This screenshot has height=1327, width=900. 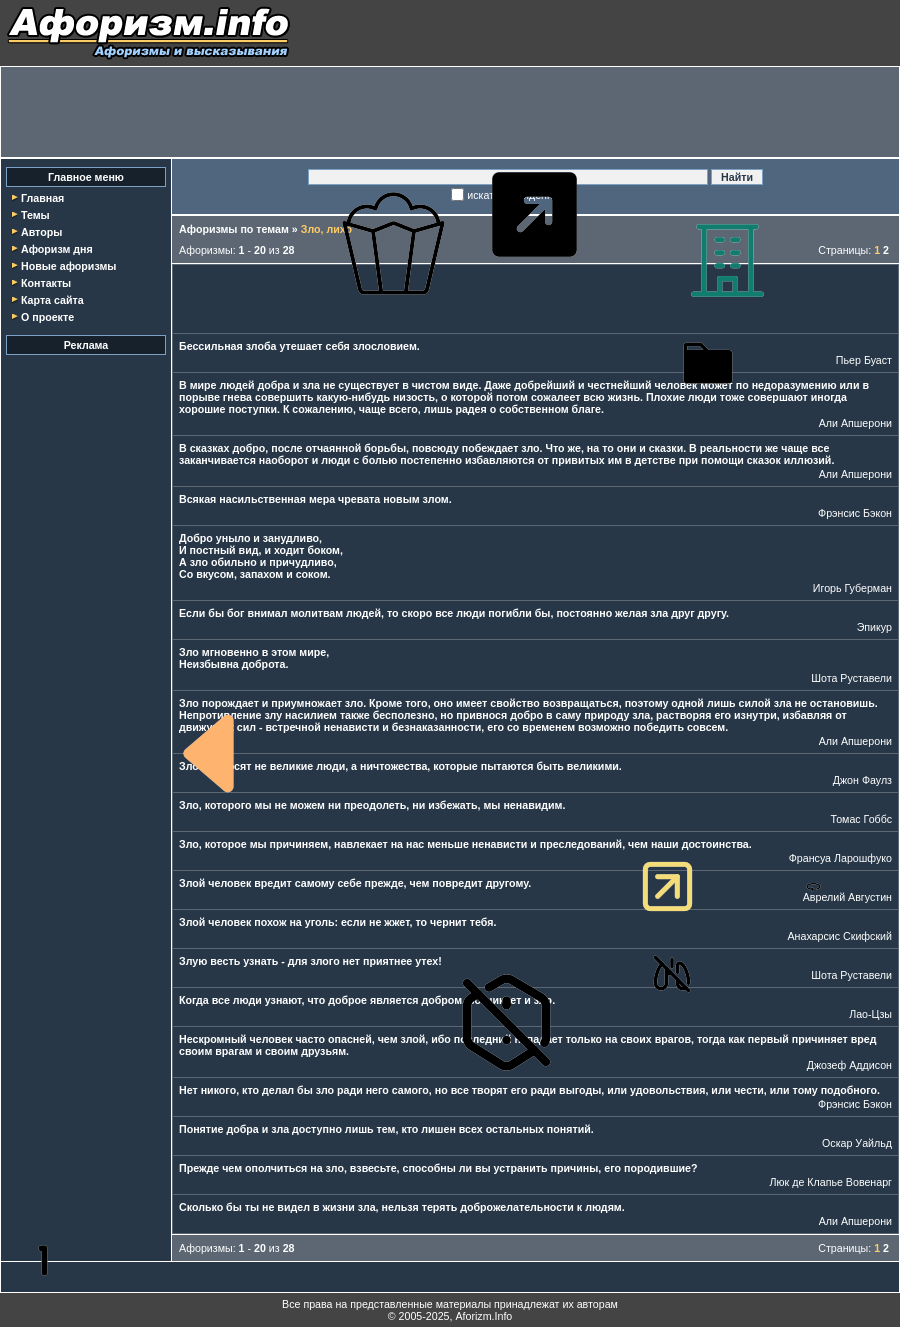 What do you see at coordinates (534, 214) in the screenshot?
I see `open link in new tab or window` at bounding box center [534, 214].